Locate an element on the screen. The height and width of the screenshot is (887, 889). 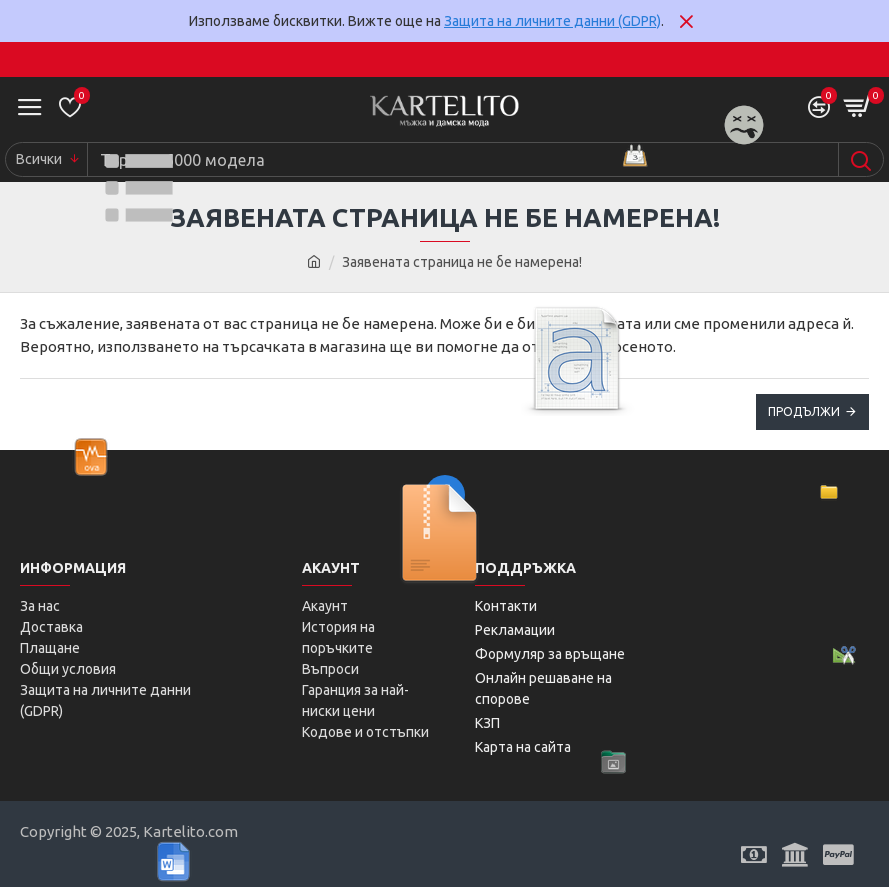
open pictures folder is located at coordinates (613, 761).